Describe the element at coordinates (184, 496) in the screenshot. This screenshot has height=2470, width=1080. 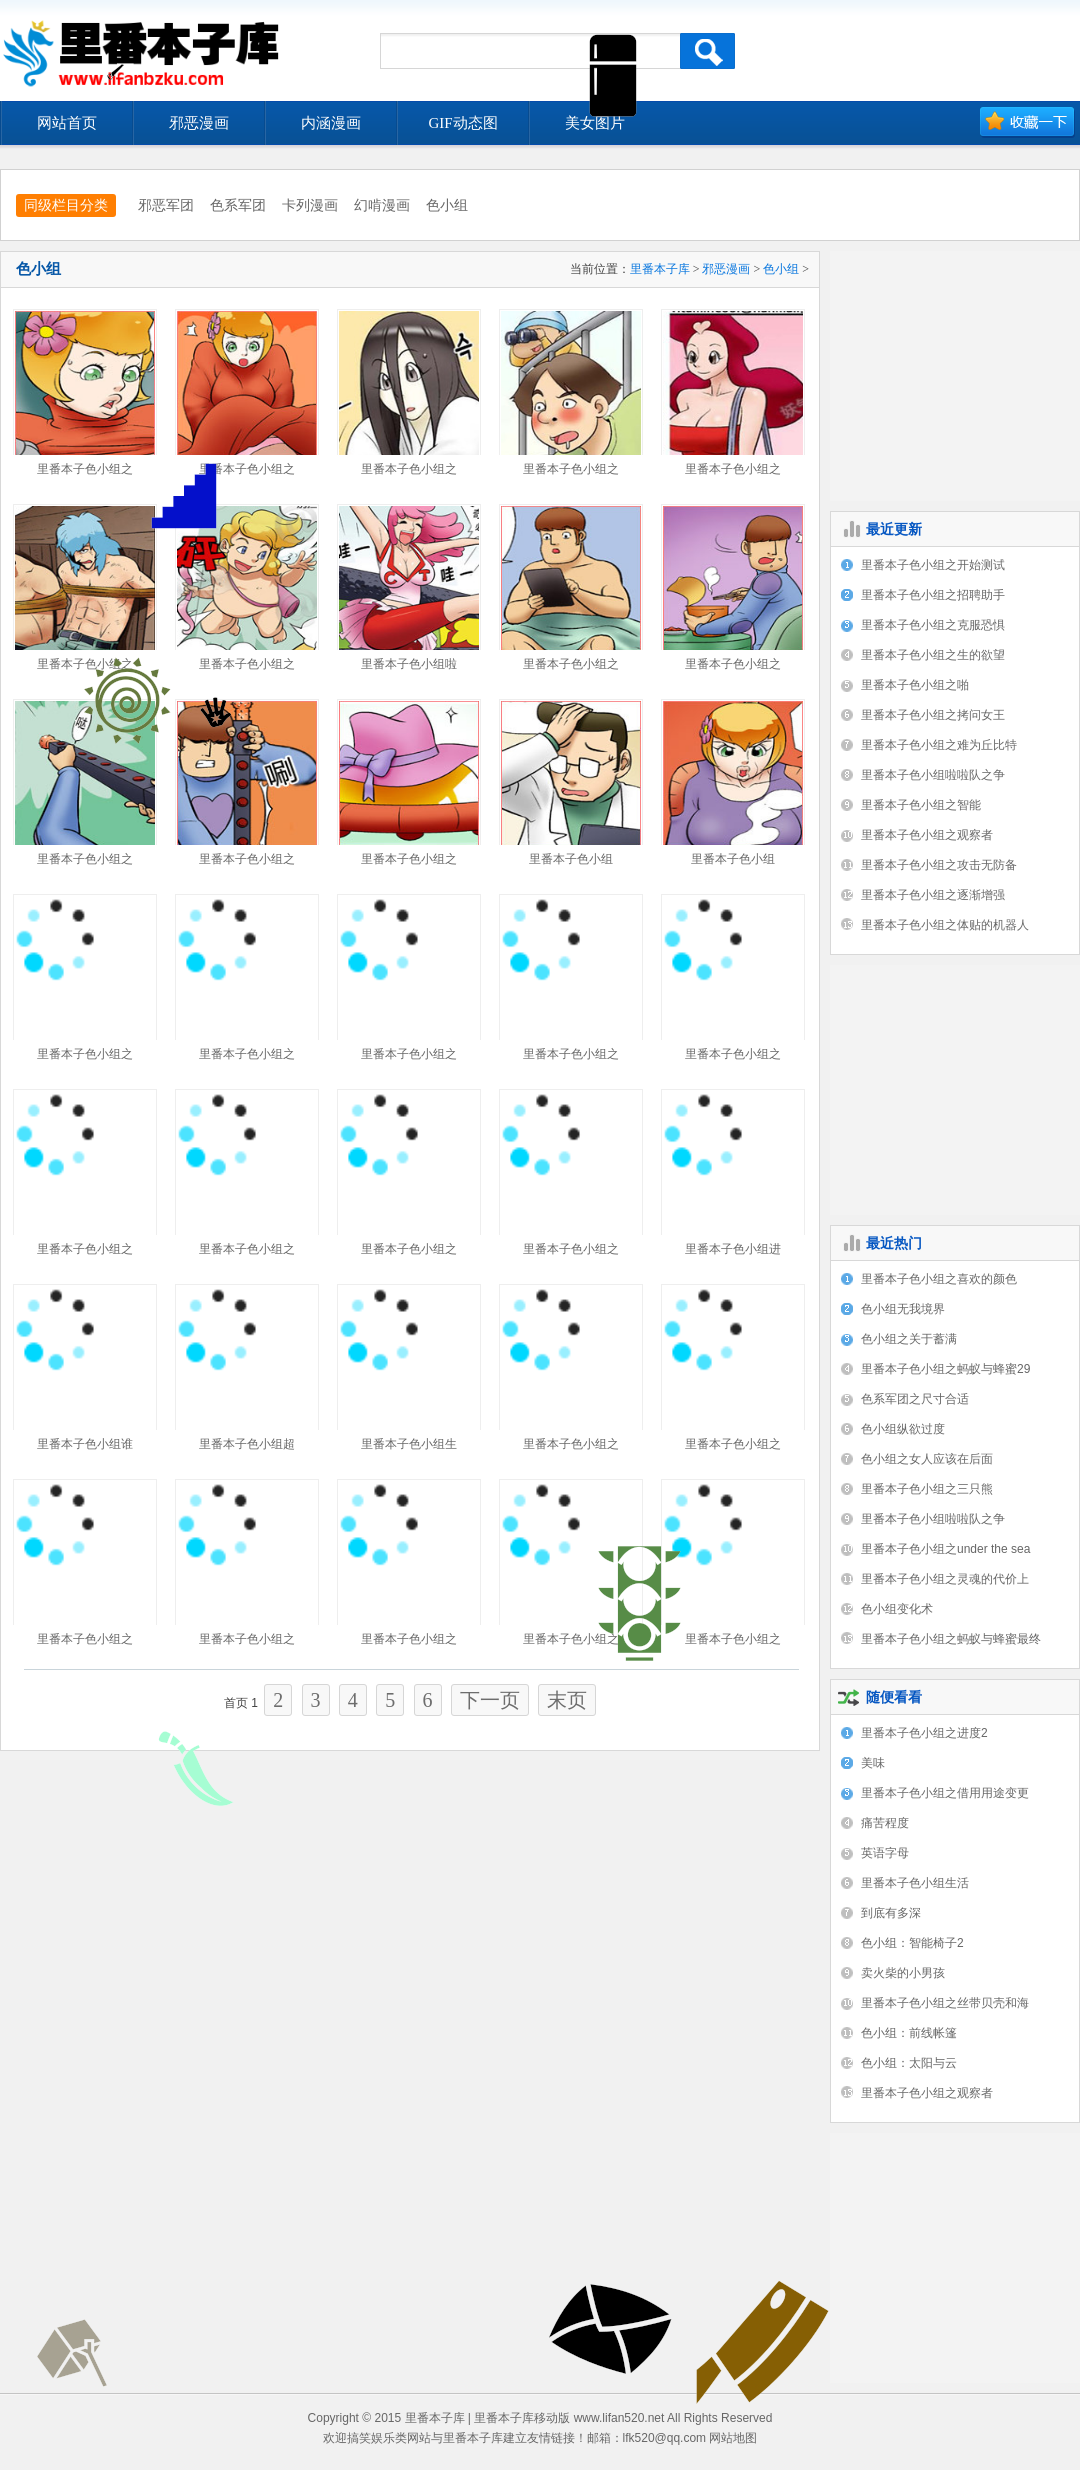
I see `navigate to stairs or stairwell` at that location.